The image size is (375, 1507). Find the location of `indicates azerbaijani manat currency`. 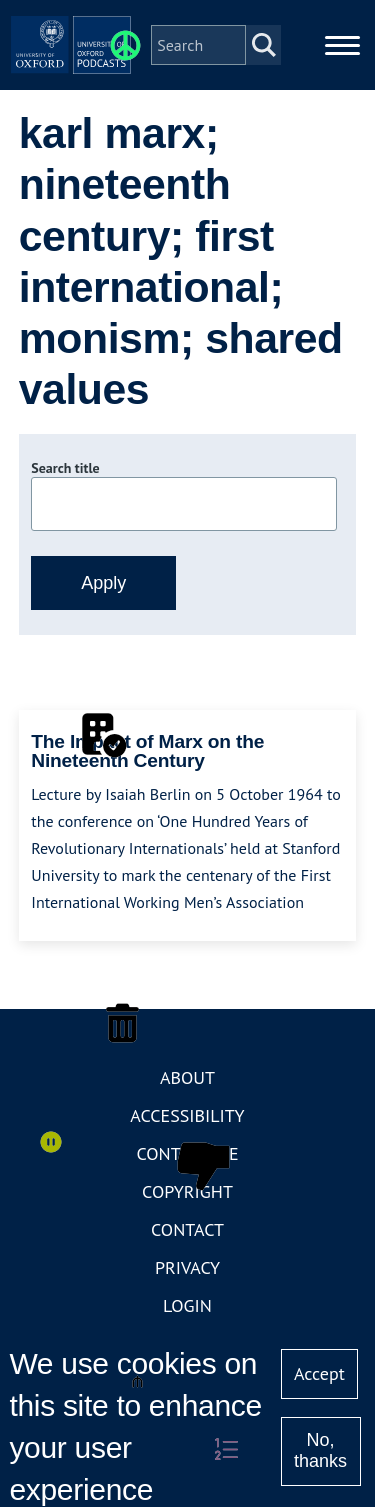

indicates azerbaijani manat currency is located at coordinates (137, 1381).